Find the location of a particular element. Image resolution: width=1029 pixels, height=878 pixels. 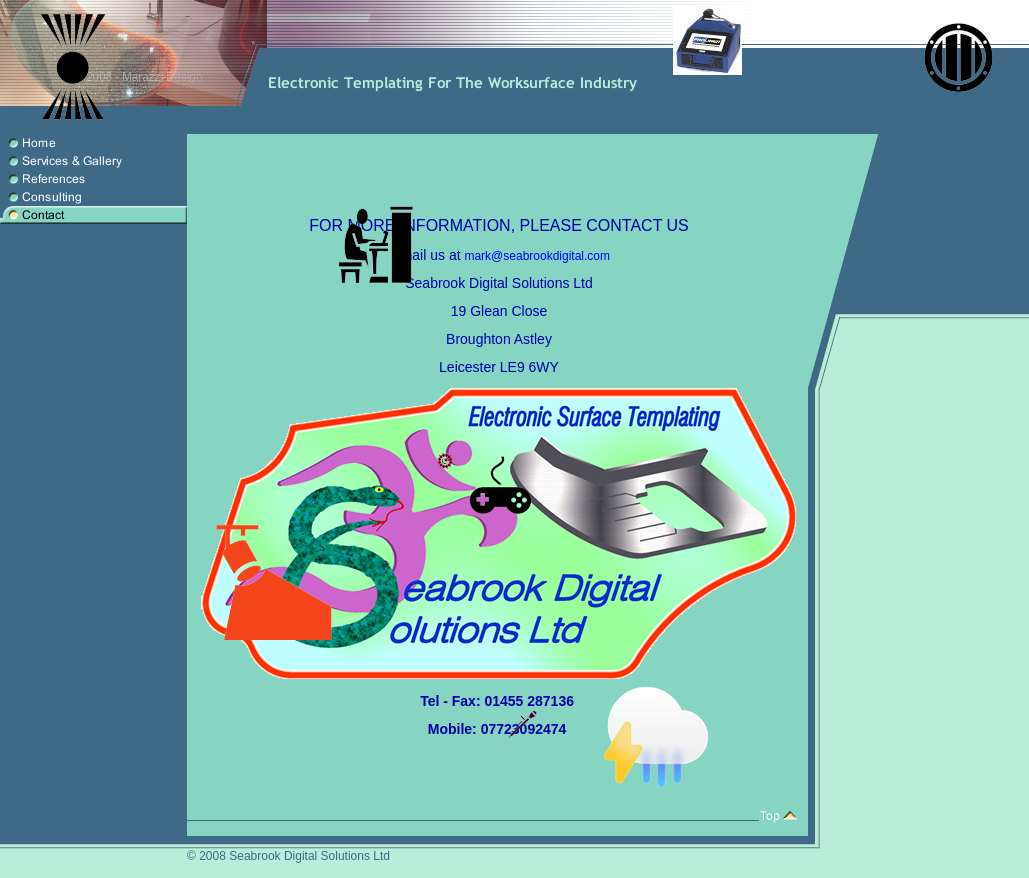

indicates stormy weather conditions is located at coordinates (656, 737).